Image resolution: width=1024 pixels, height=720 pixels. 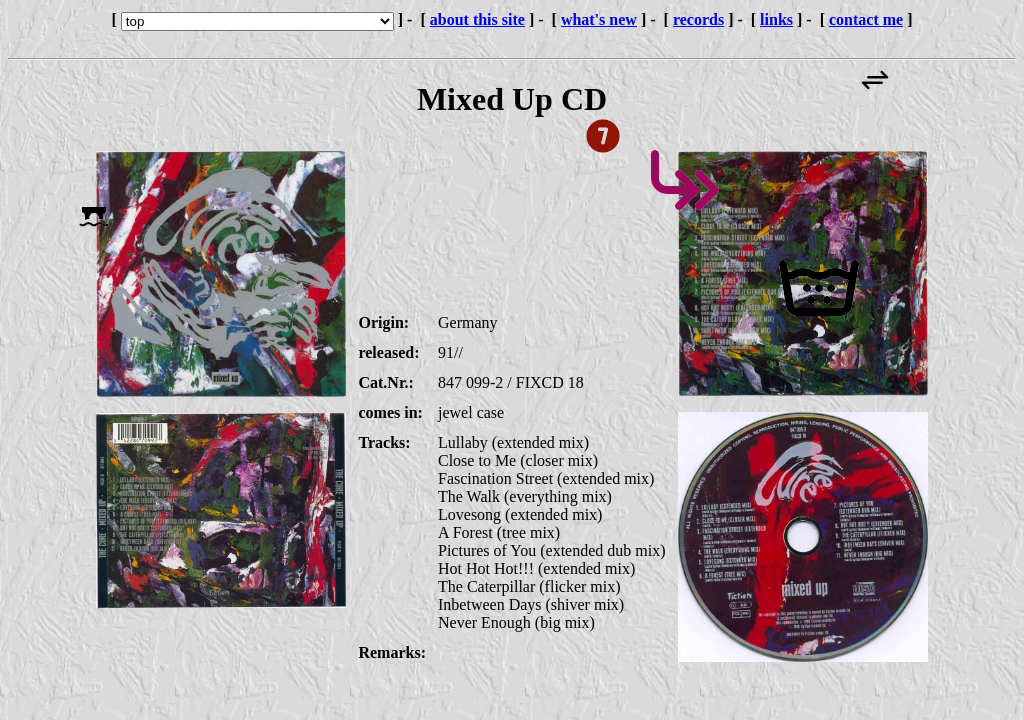 I want to click on indicates a bridge or water crossing location, so click(x=94, y=216).